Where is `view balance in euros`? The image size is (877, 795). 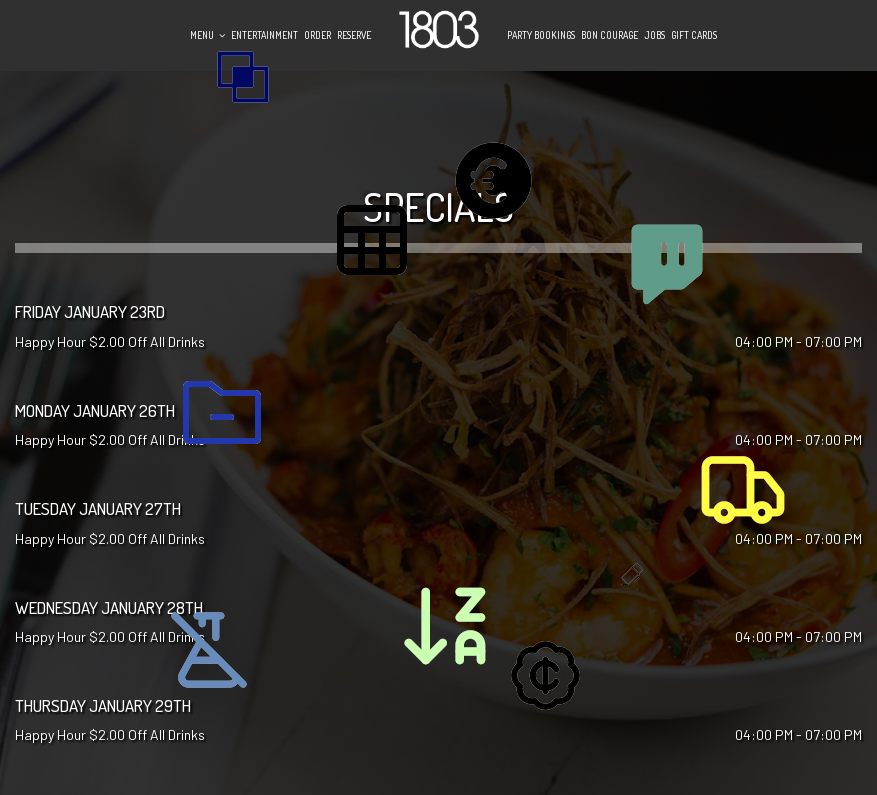 view balance in euros is located at coordinates (493, 180).